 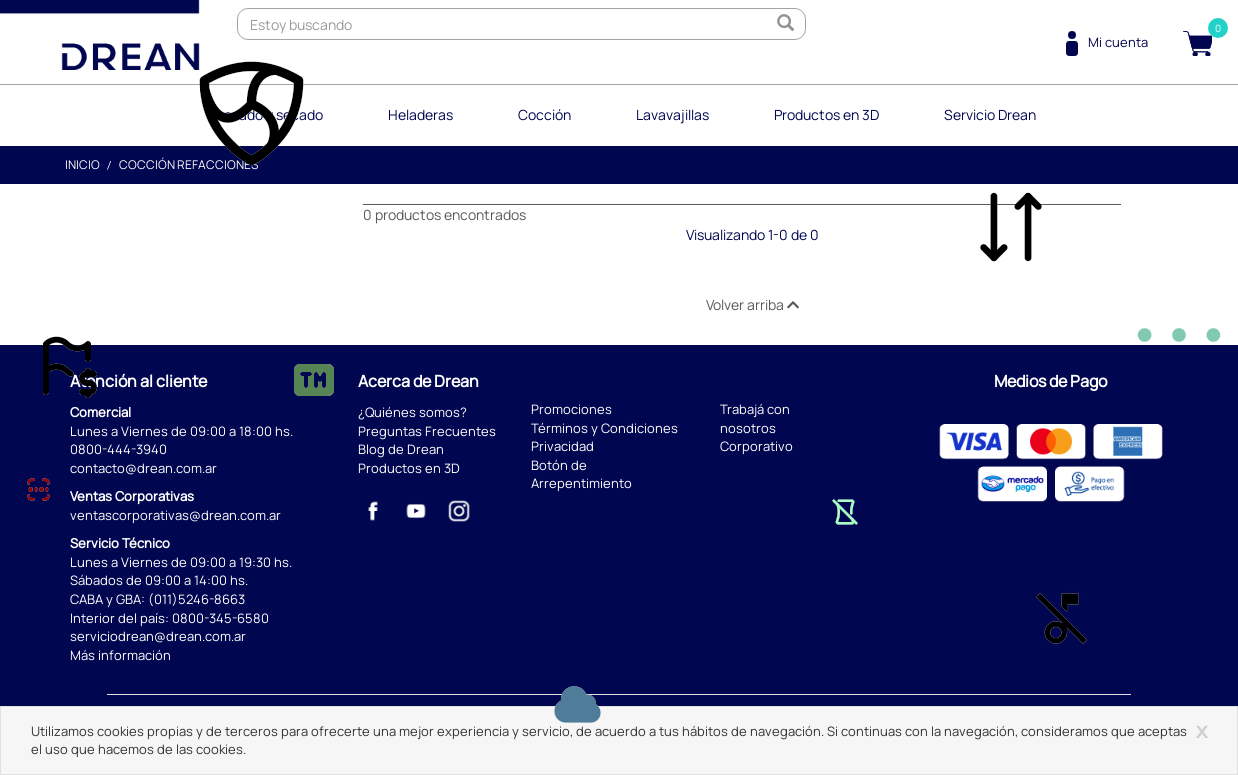 I want to click on indicates trademarked content or branding, so click(x=314, y=380).